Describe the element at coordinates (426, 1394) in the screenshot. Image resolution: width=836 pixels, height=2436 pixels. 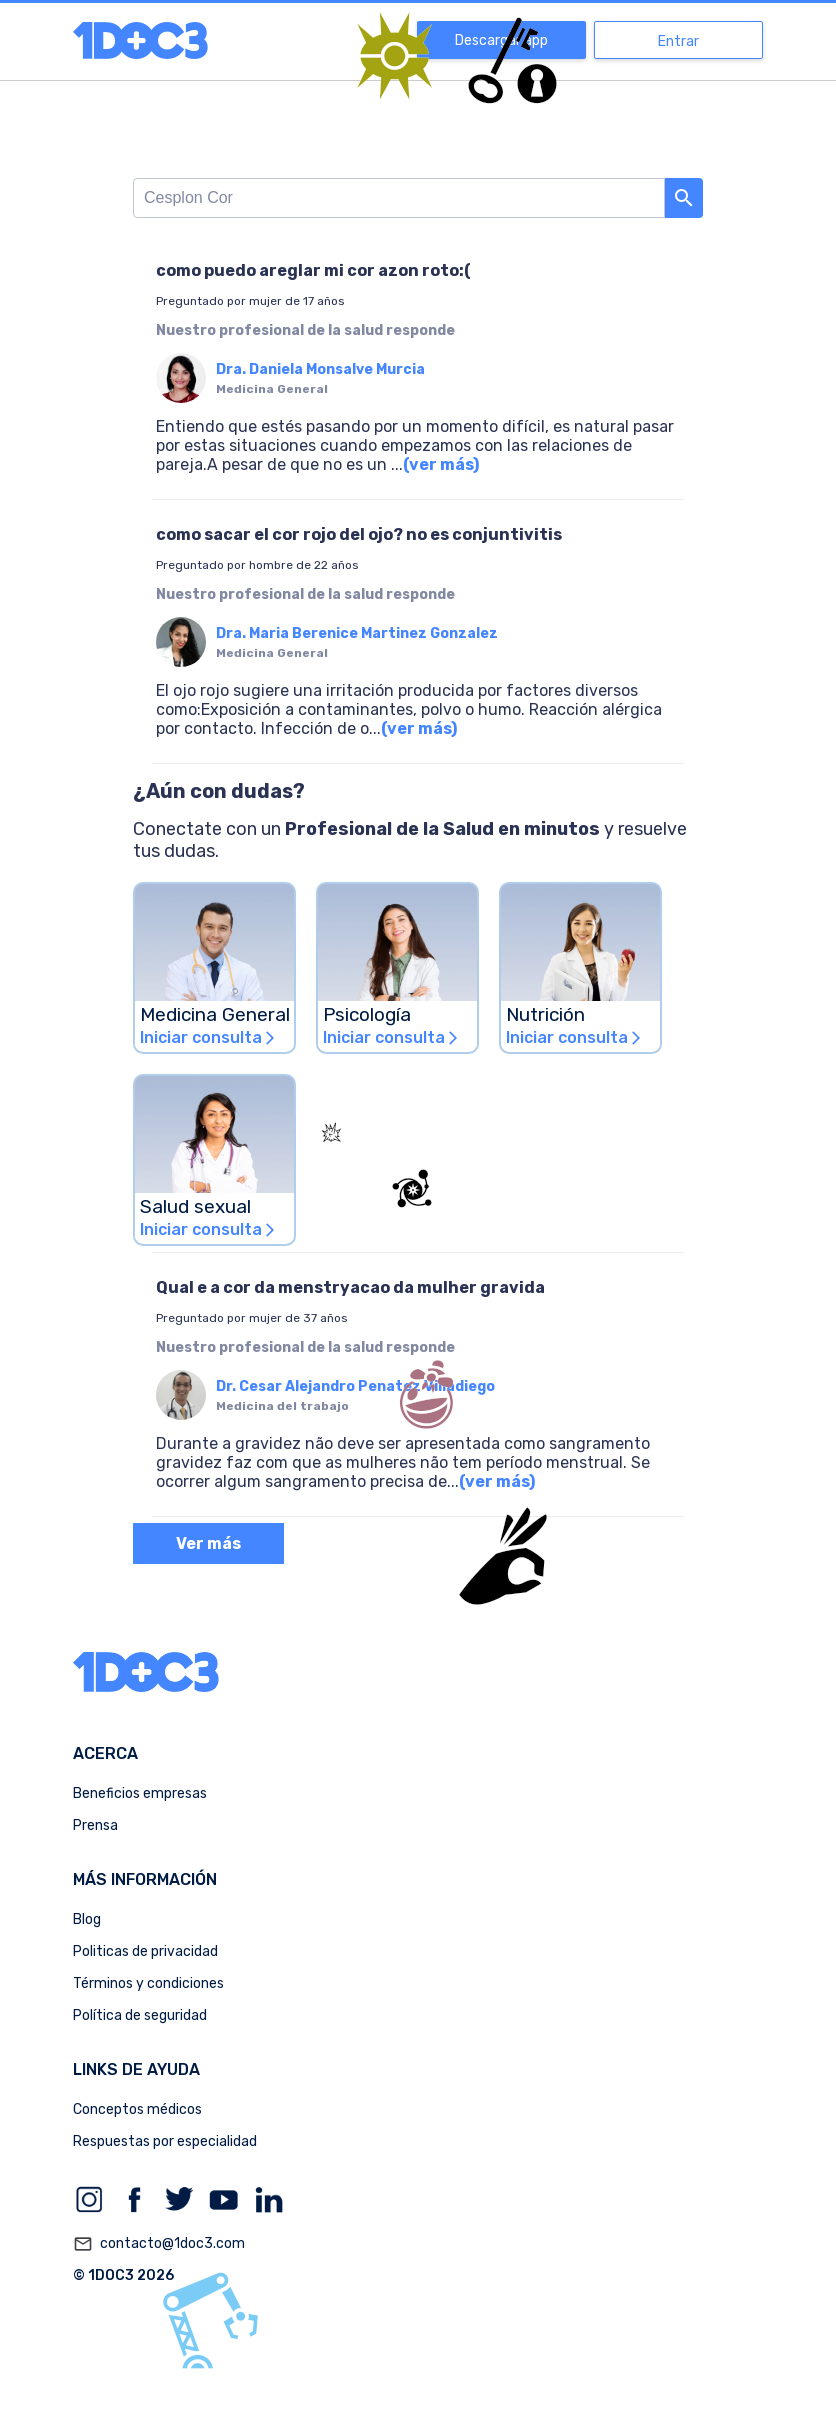
I see `collect nectar or fruit rewards in-game` at that location.